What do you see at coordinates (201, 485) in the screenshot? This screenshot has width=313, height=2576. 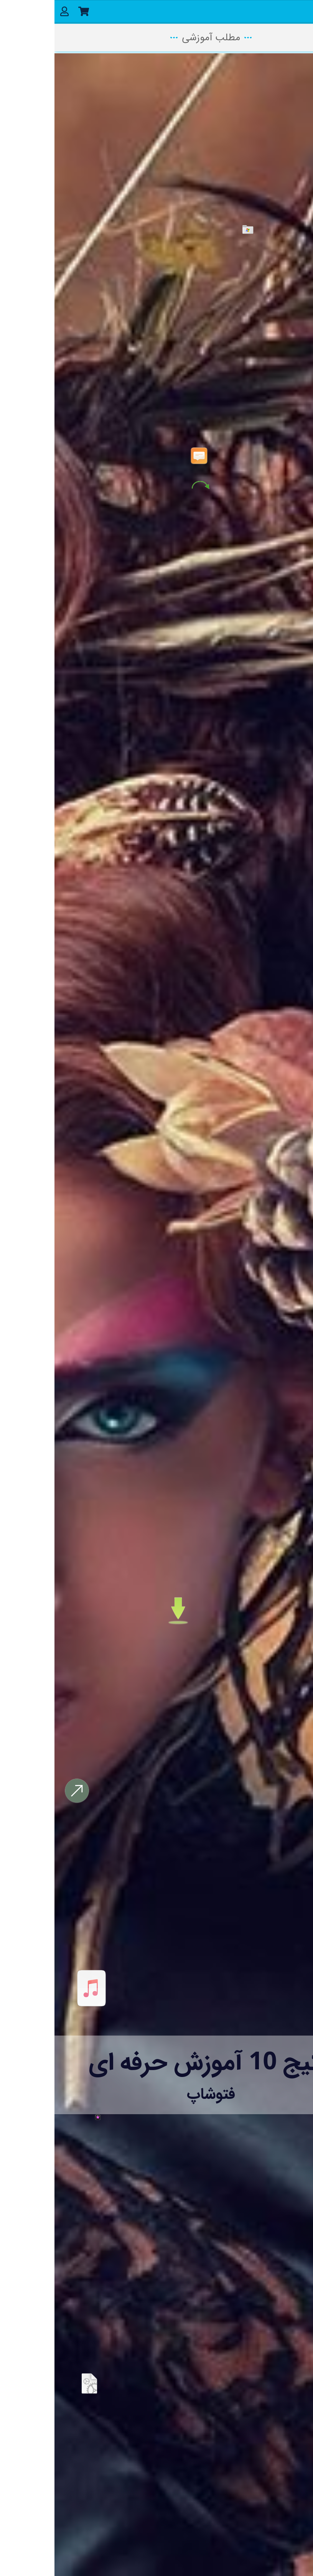 I see `redo the last undone action` at bounding box center [201, 485].